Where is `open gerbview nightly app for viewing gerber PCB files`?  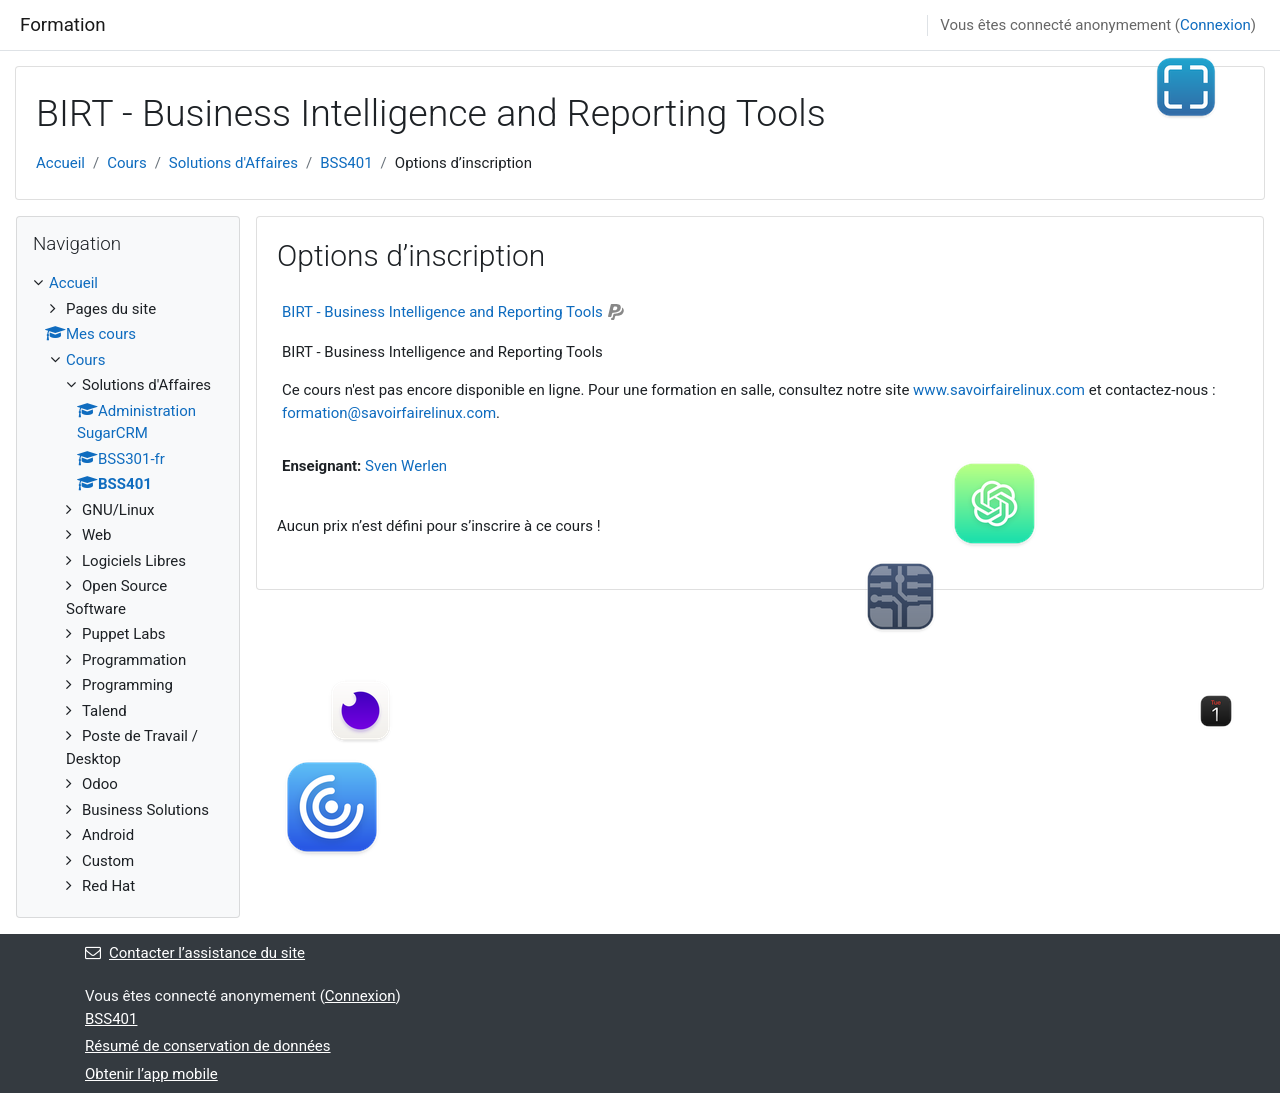 open gerbview nightly app for viewing gerber PCB files is located at coordinates (900, 596).